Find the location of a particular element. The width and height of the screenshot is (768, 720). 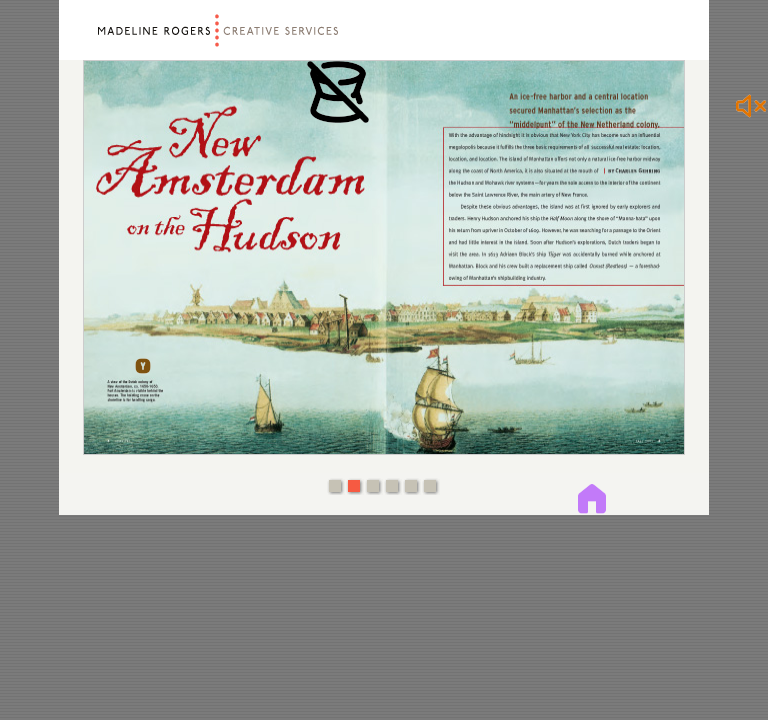

go to home screen is located at coordinates (592, 500).